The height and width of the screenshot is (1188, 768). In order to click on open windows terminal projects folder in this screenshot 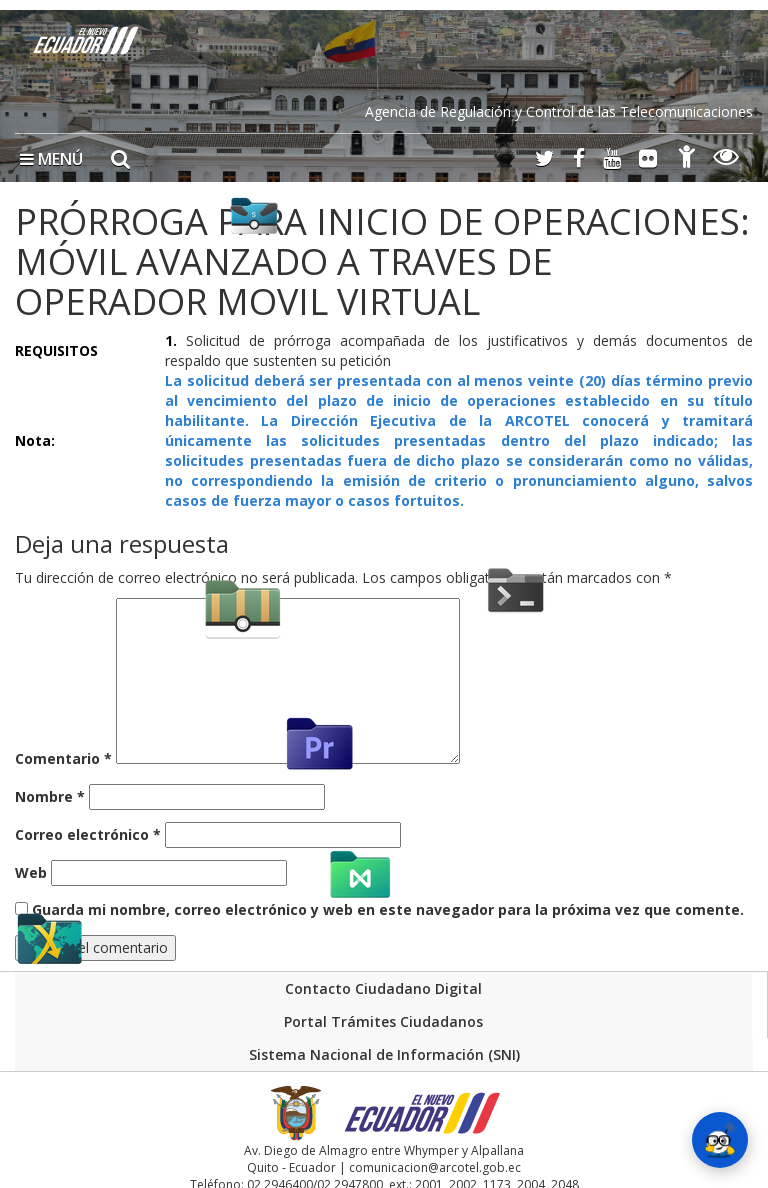, I will do `click(515, 591)`.